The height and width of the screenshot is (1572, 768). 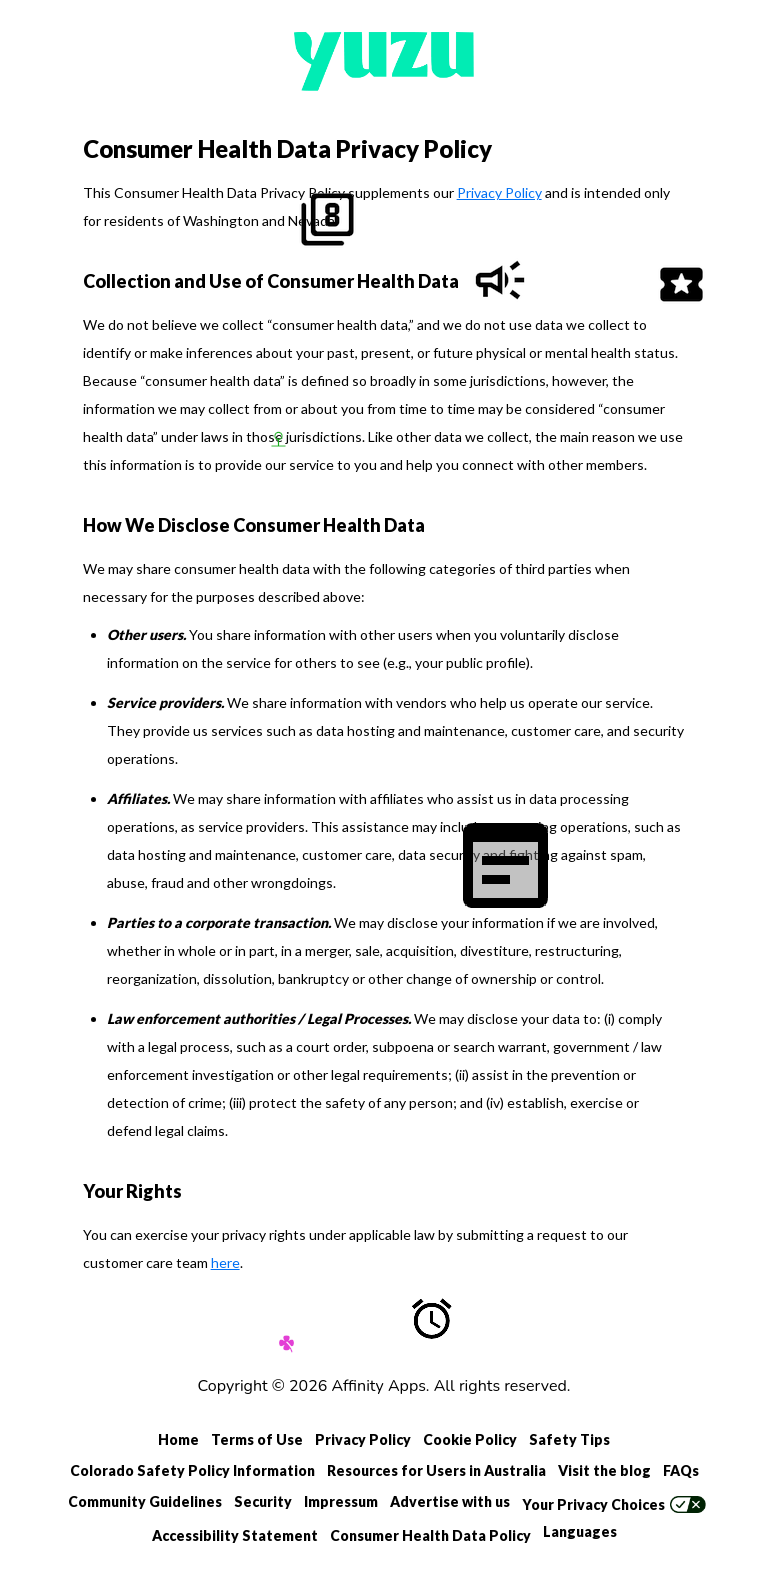 What do you see at coordinates (681, 284) in the screenshot?
I see `browse local events and activities` at bounding box center [681, 284].